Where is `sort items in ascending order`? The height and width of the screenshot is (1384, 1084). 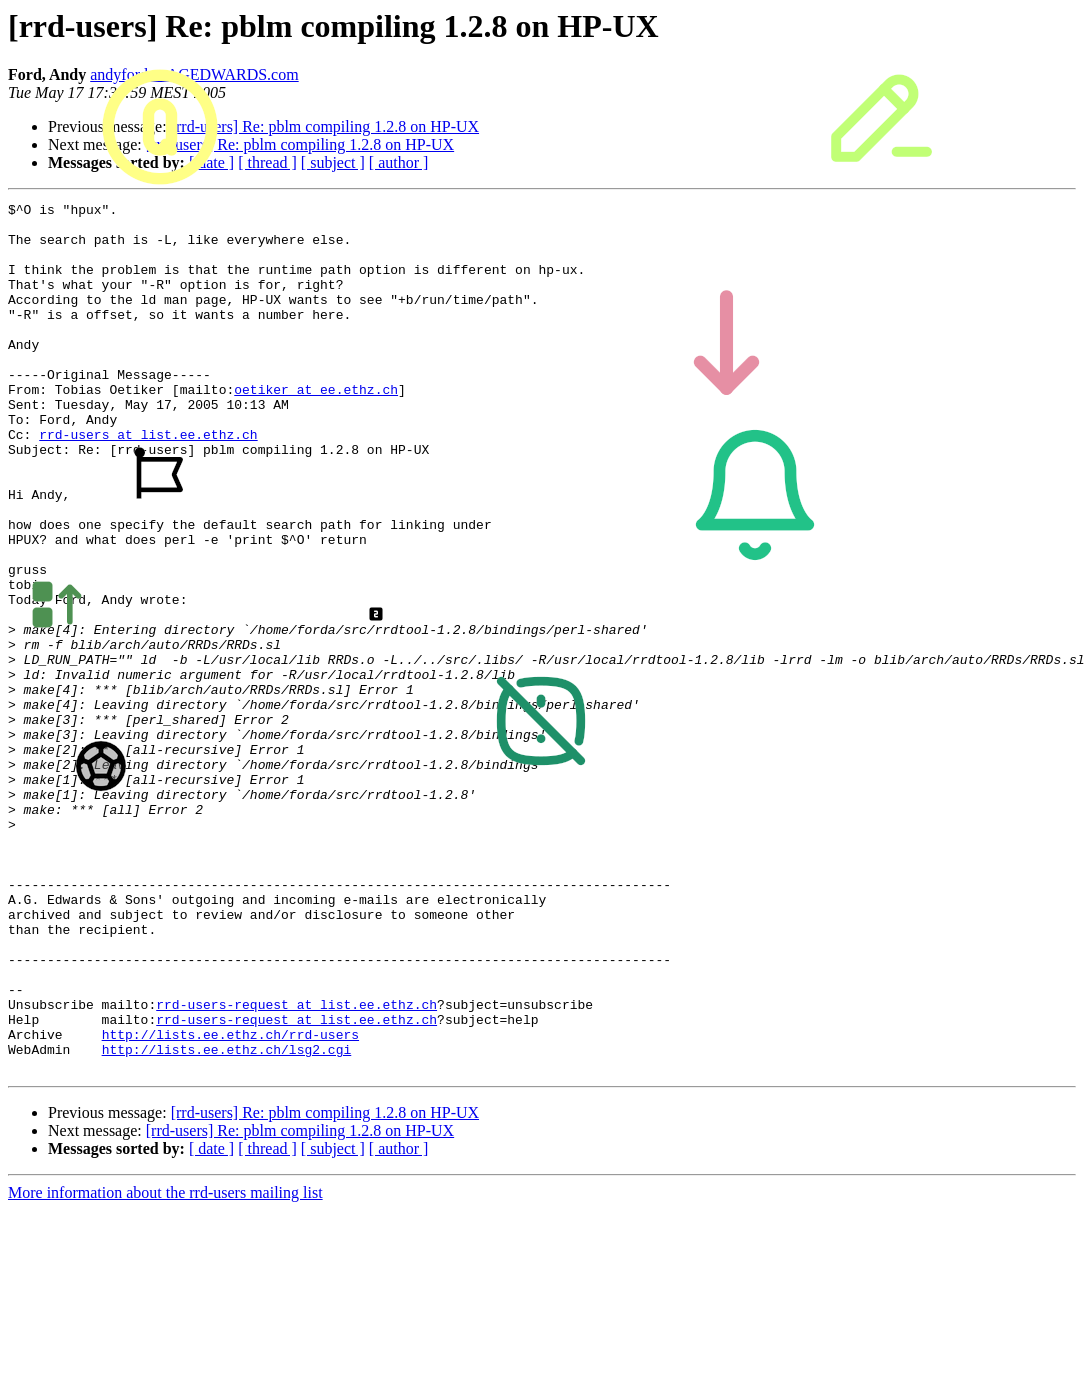
sort items in ascending order is located at coordinates (55, 604).